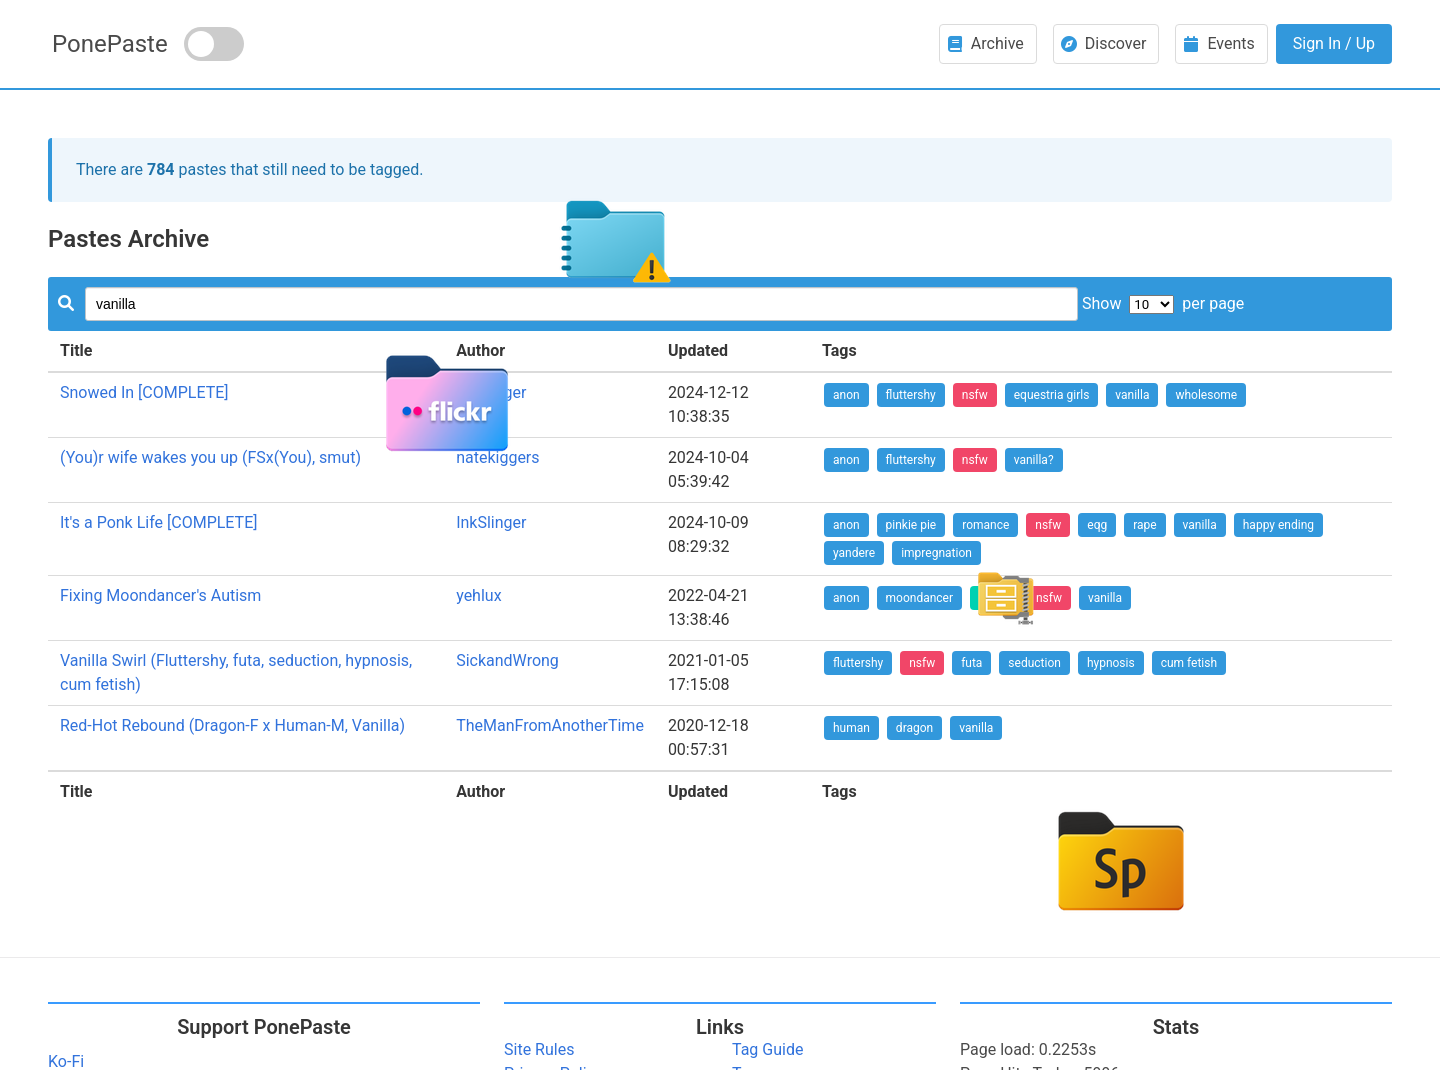  Describe the element at coordinates (446, 406) in the screenshot. I see `open folder containing flickr downloads or exports` at that location.